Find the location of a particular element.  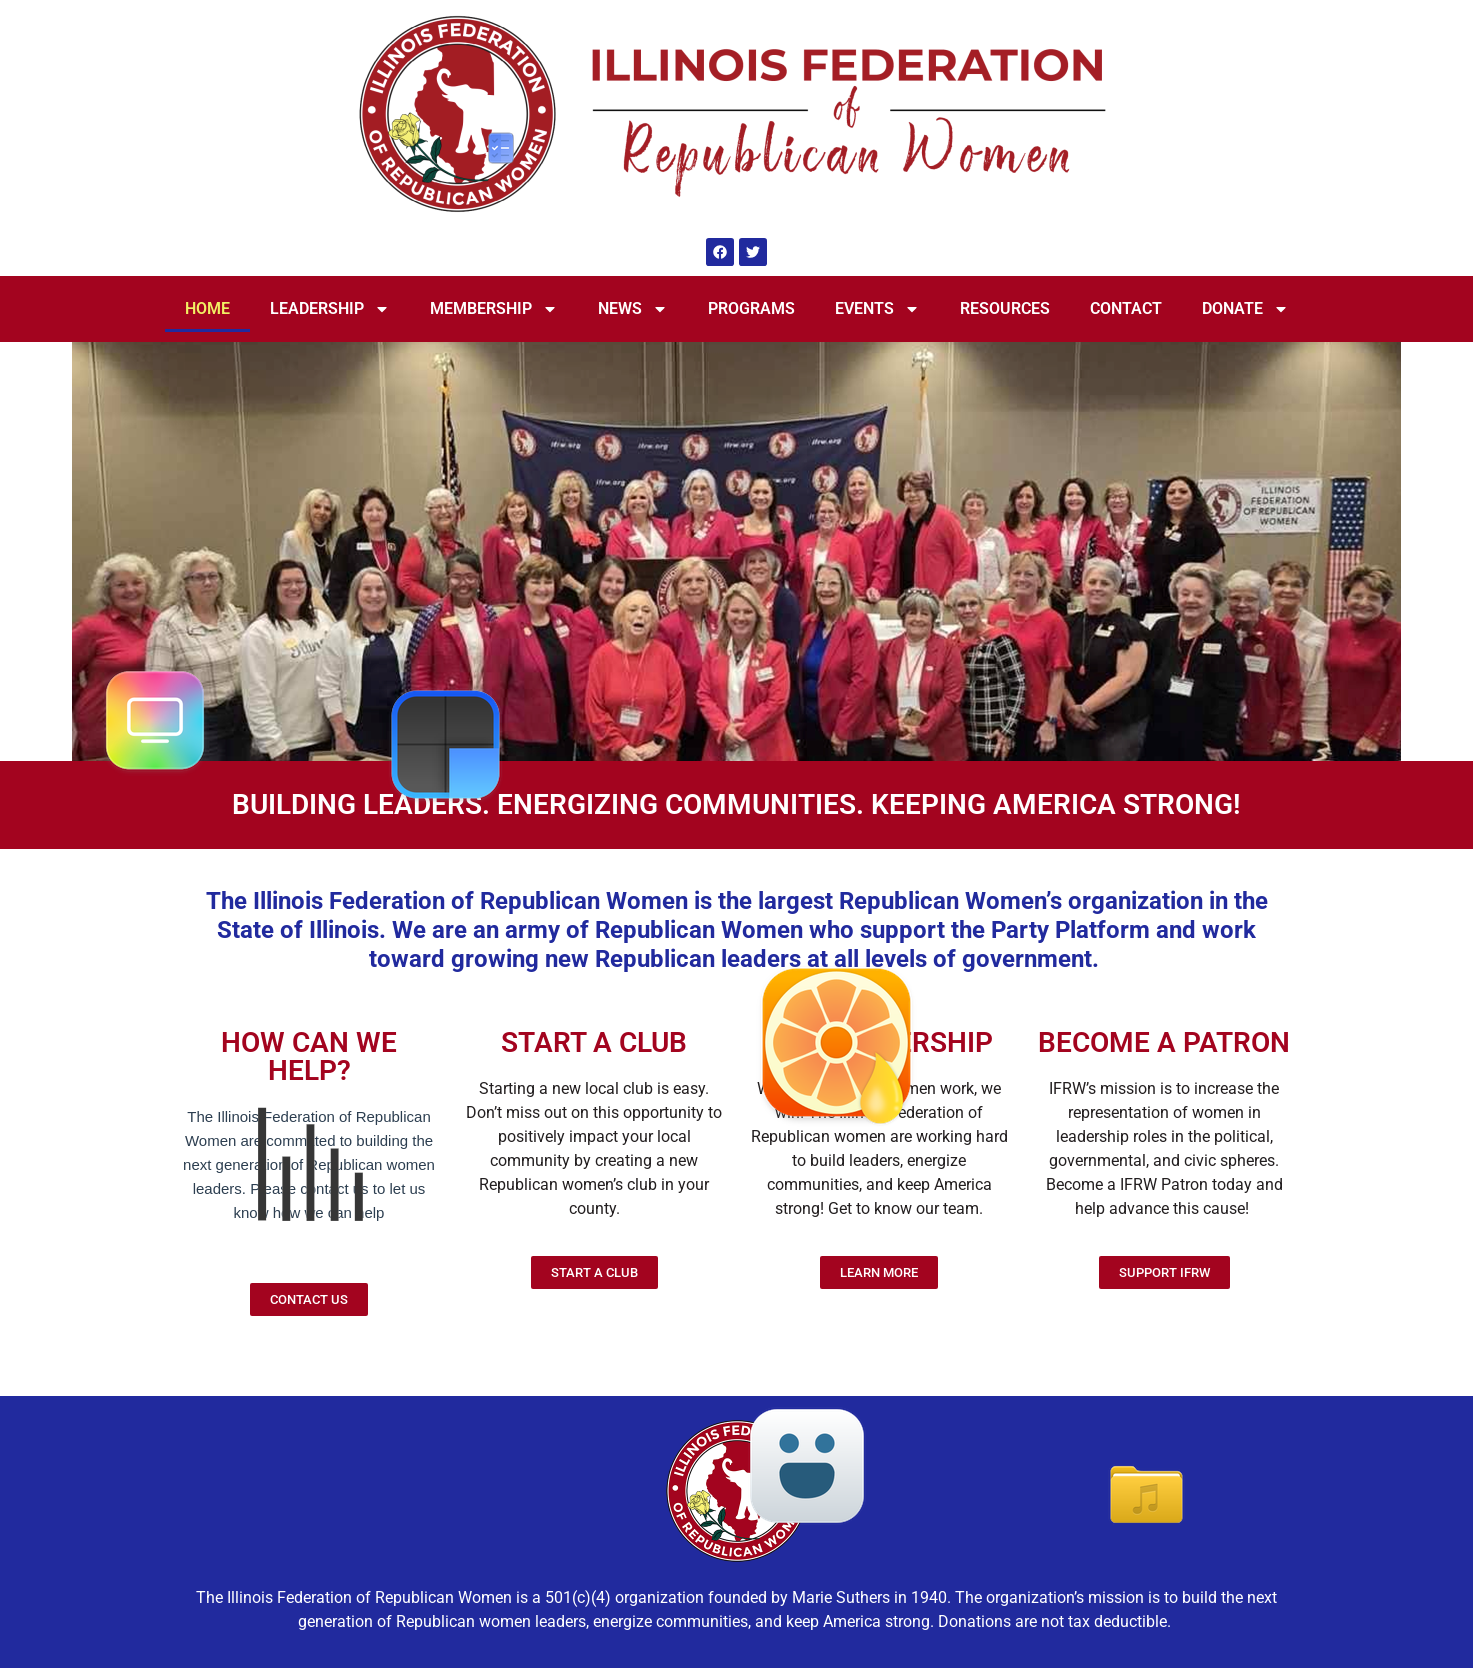

open work-related software center is located at coordinates (501, 148).